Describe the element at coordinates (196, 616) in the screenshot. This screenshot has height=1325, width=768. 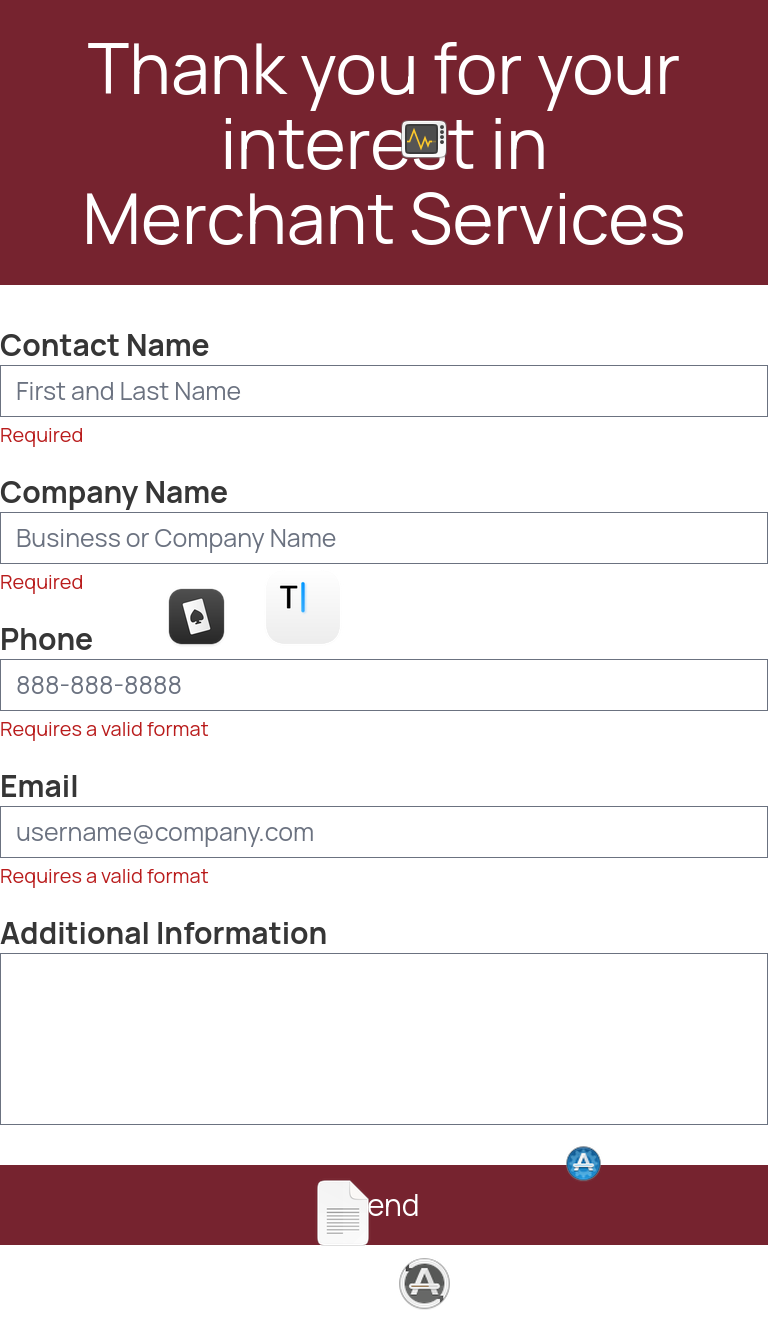
I see `open solitaire card game` at that location.